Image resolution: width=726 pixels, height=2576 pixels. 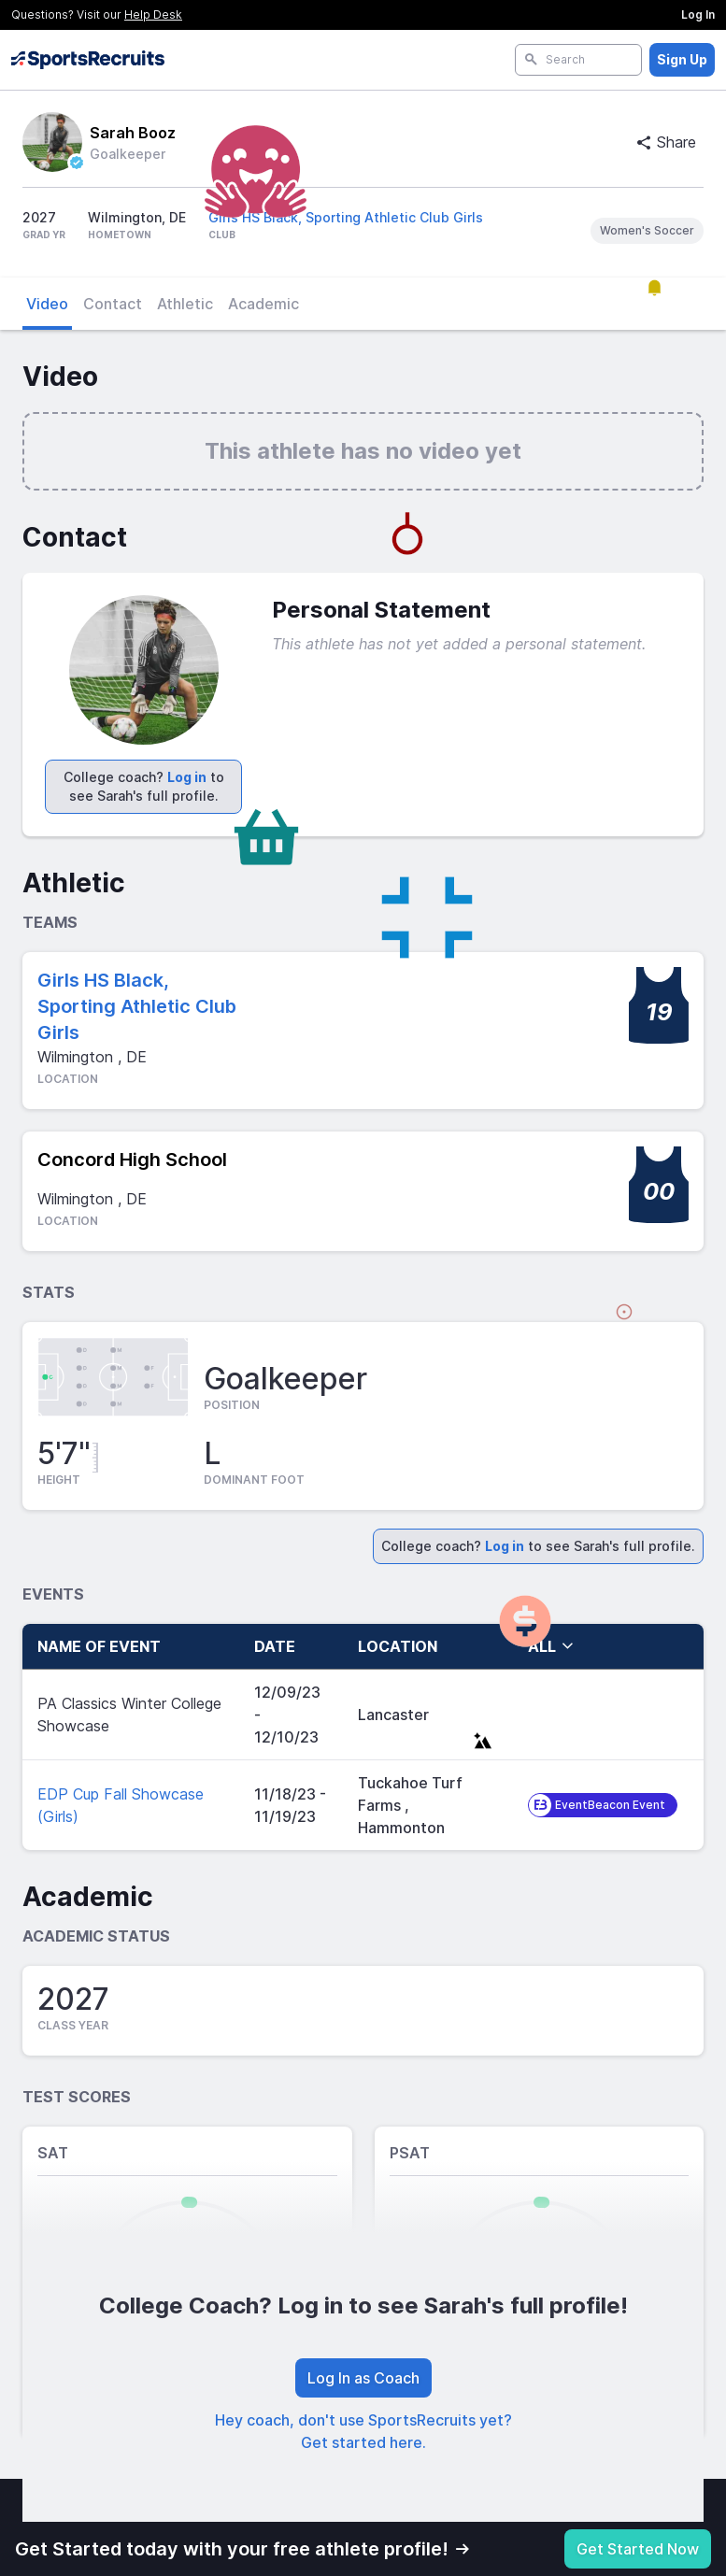 I want to click on adjust camera focus, so click(x=624, y=1312).